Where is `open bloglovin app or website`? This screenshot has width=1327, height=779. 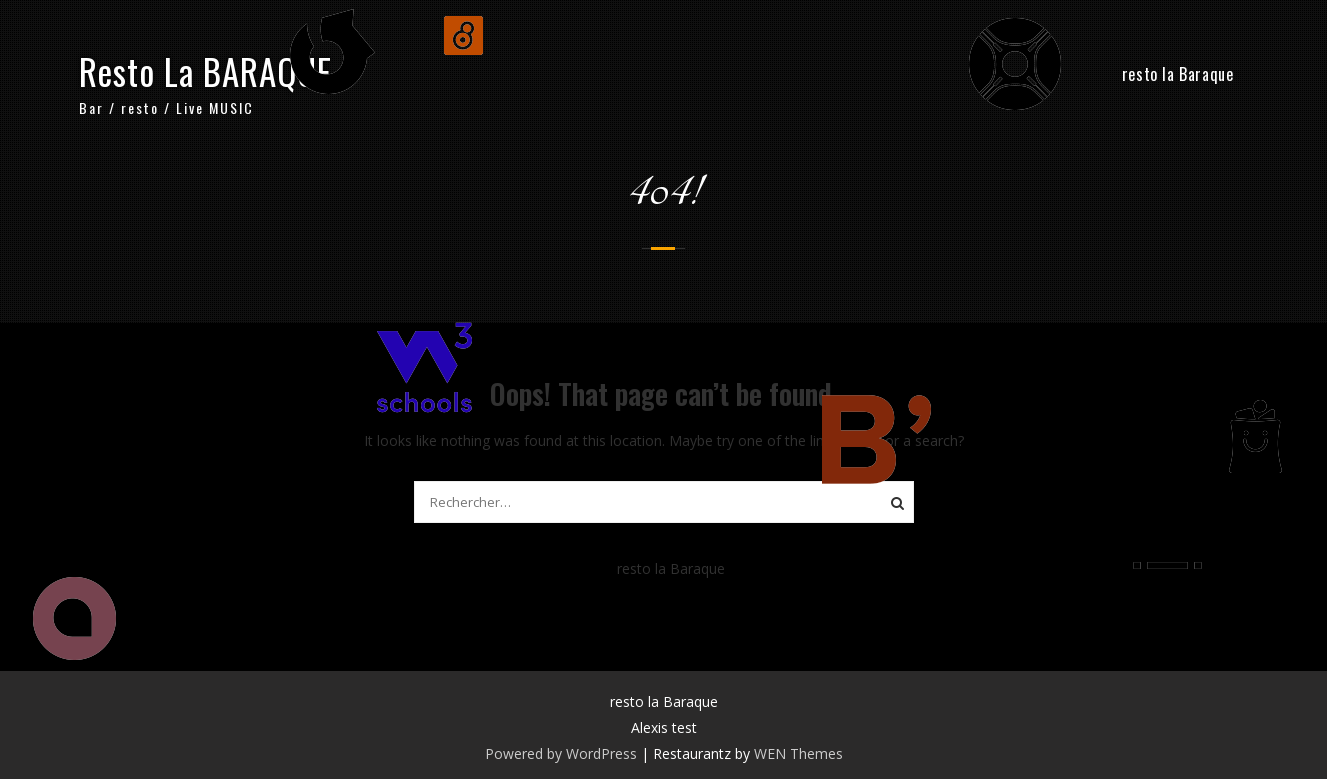 open bloglovin app or website is located at coordinates (876, 439).